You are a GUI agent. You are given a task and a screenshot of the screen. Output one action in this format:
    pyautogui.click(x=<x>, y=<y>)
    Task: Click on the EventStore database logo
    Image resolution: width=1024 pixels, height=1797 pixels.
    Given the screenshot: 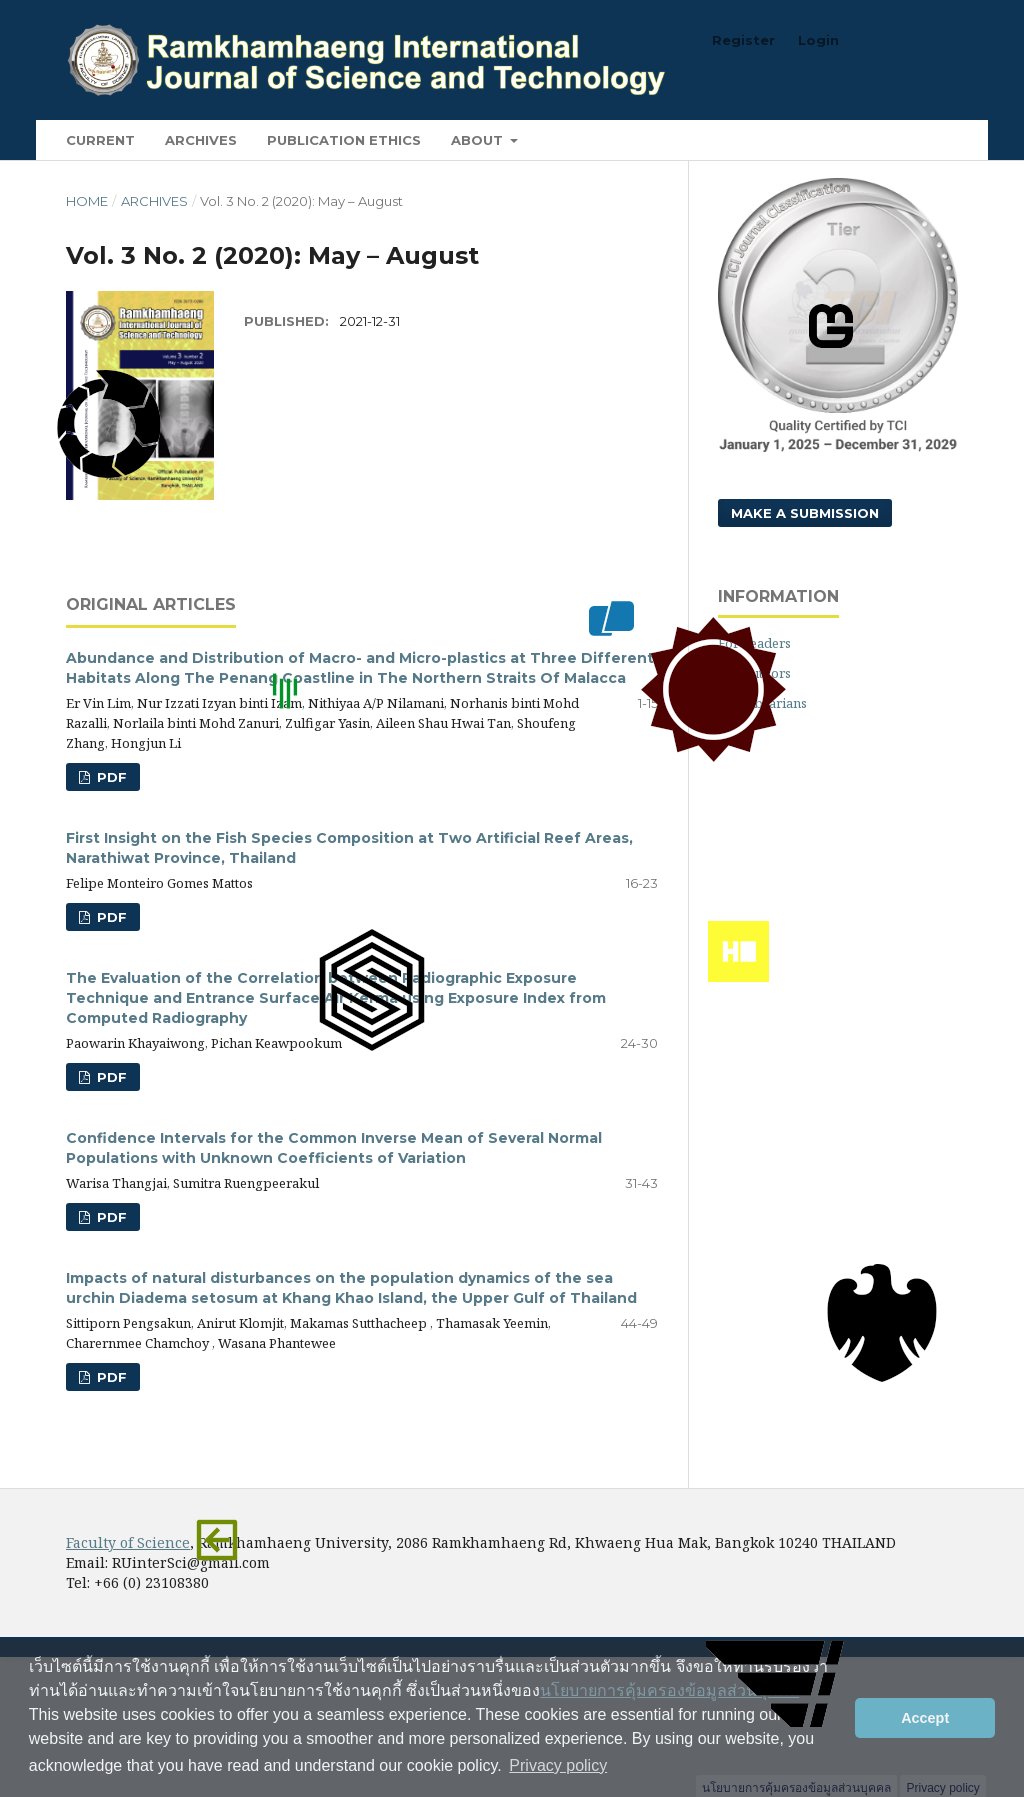 What is the action you would take?
    pyautogui.click(x=109, y=424)
    